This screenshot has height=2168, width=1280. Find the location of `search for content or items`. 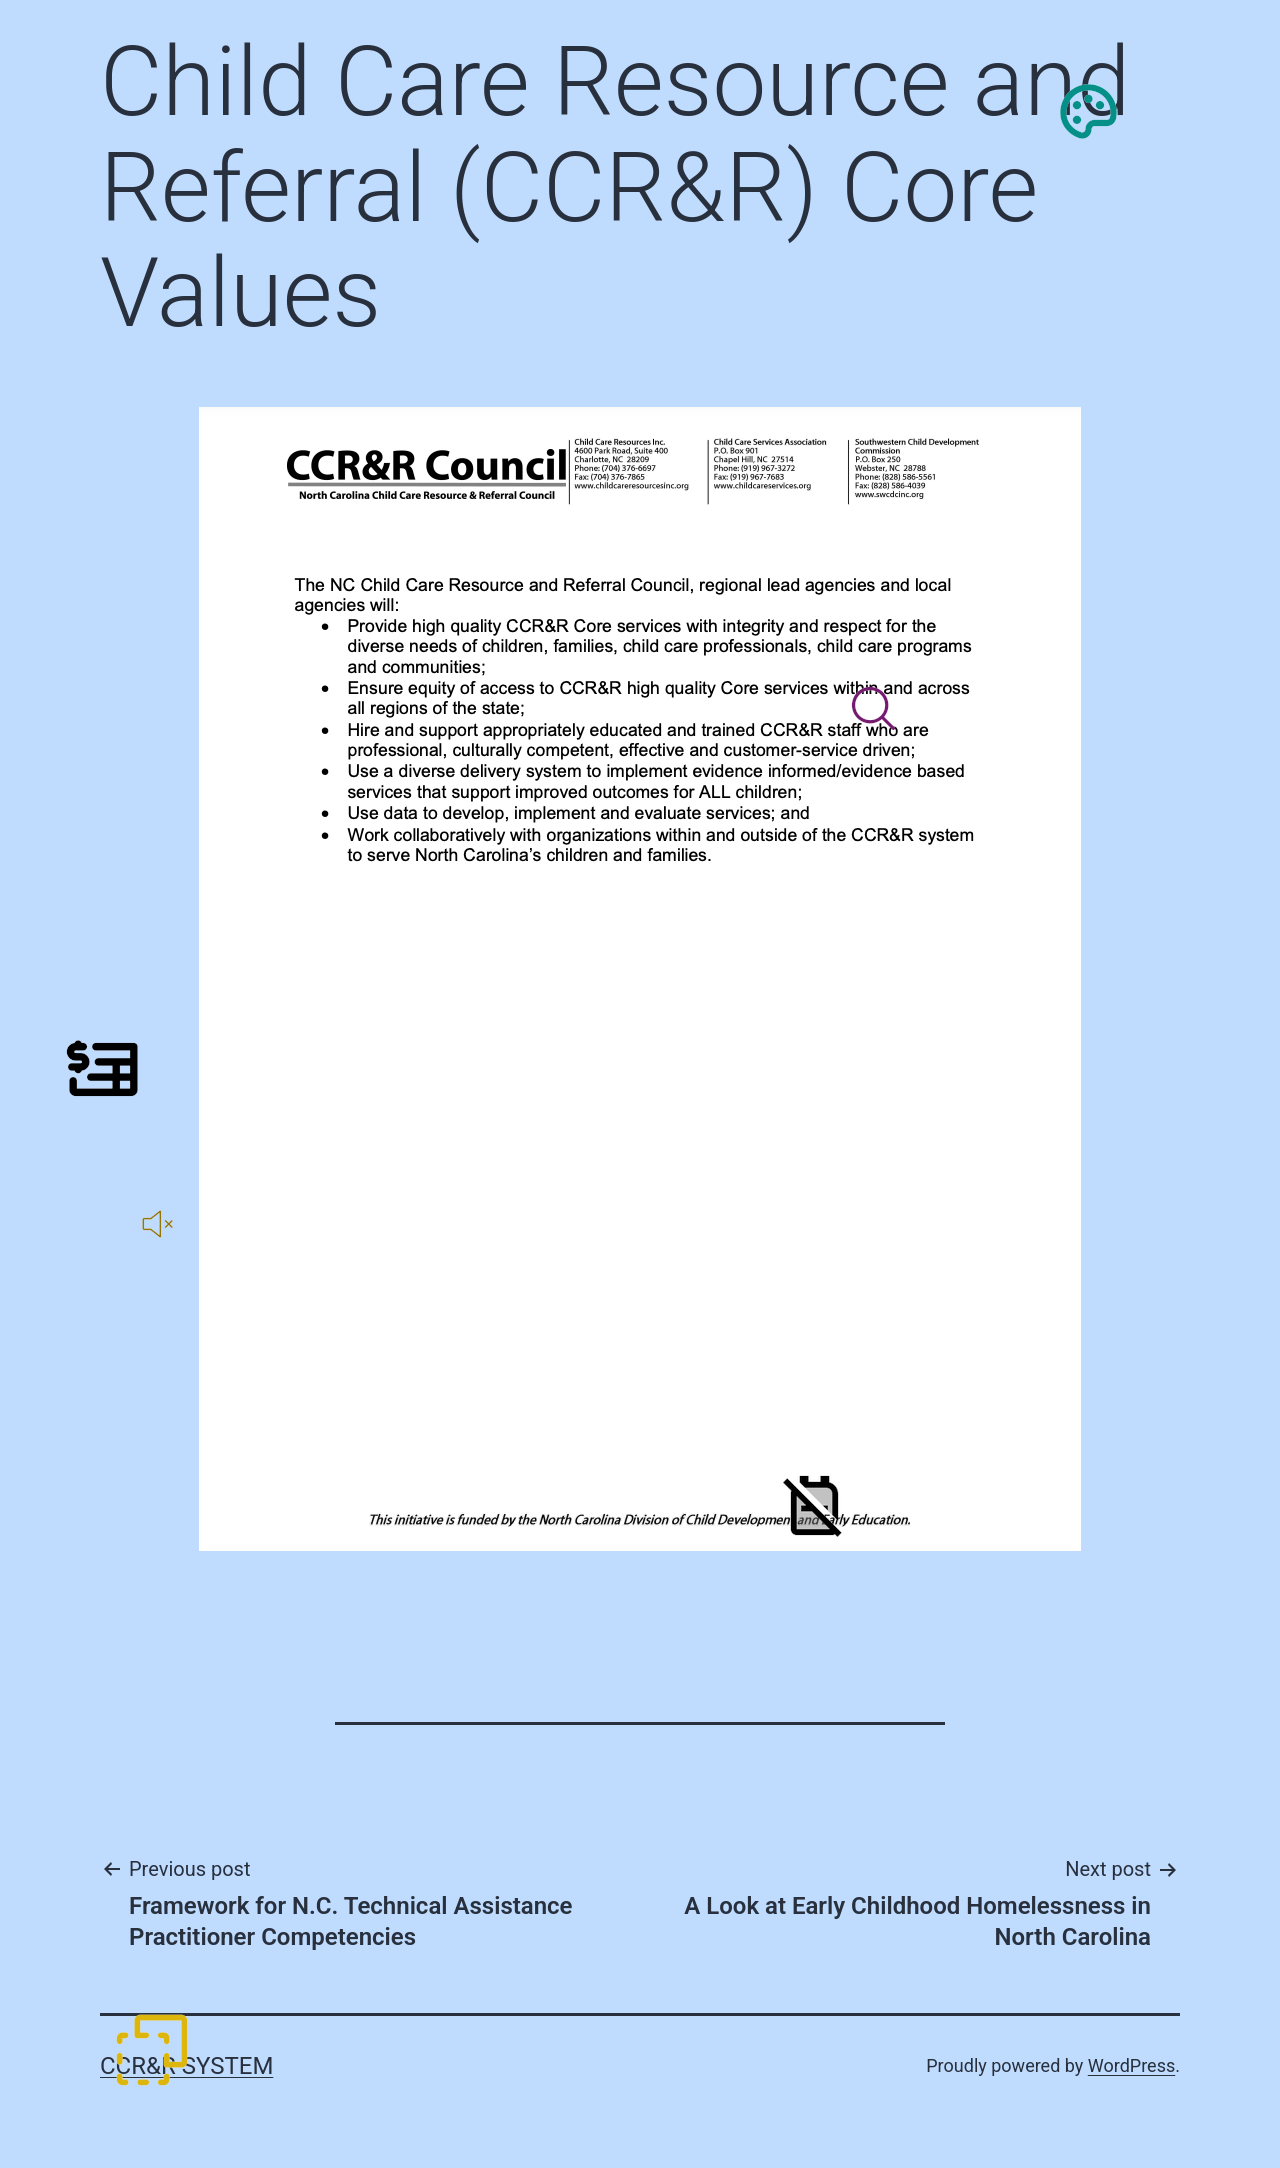

search for content or items is located at coordinates (873, 708).